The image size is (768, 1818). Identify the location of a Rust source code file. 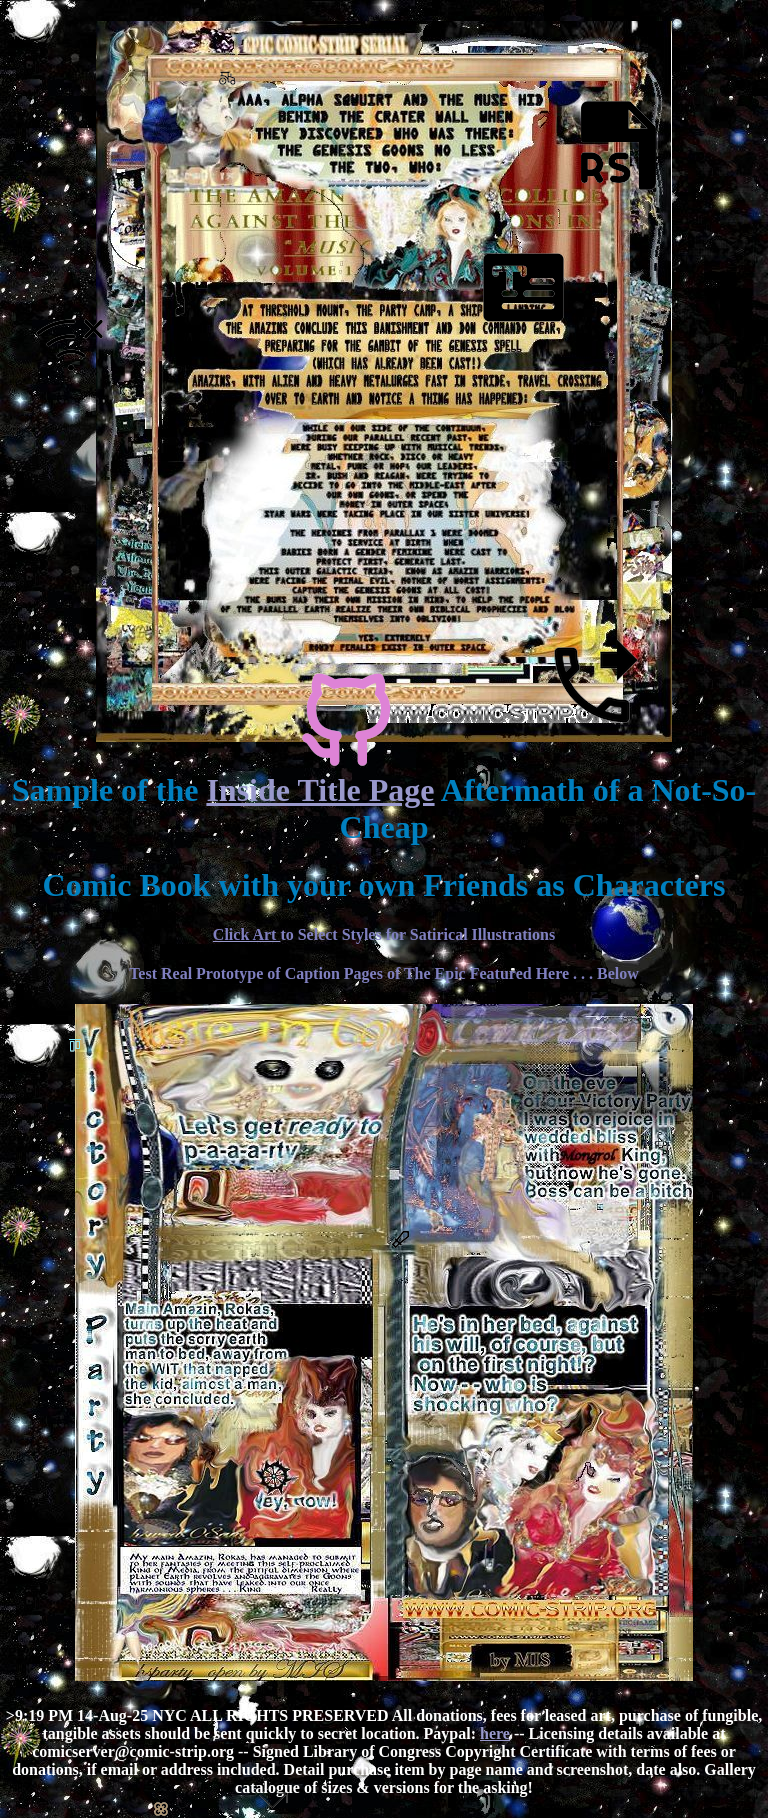
(618, 145).